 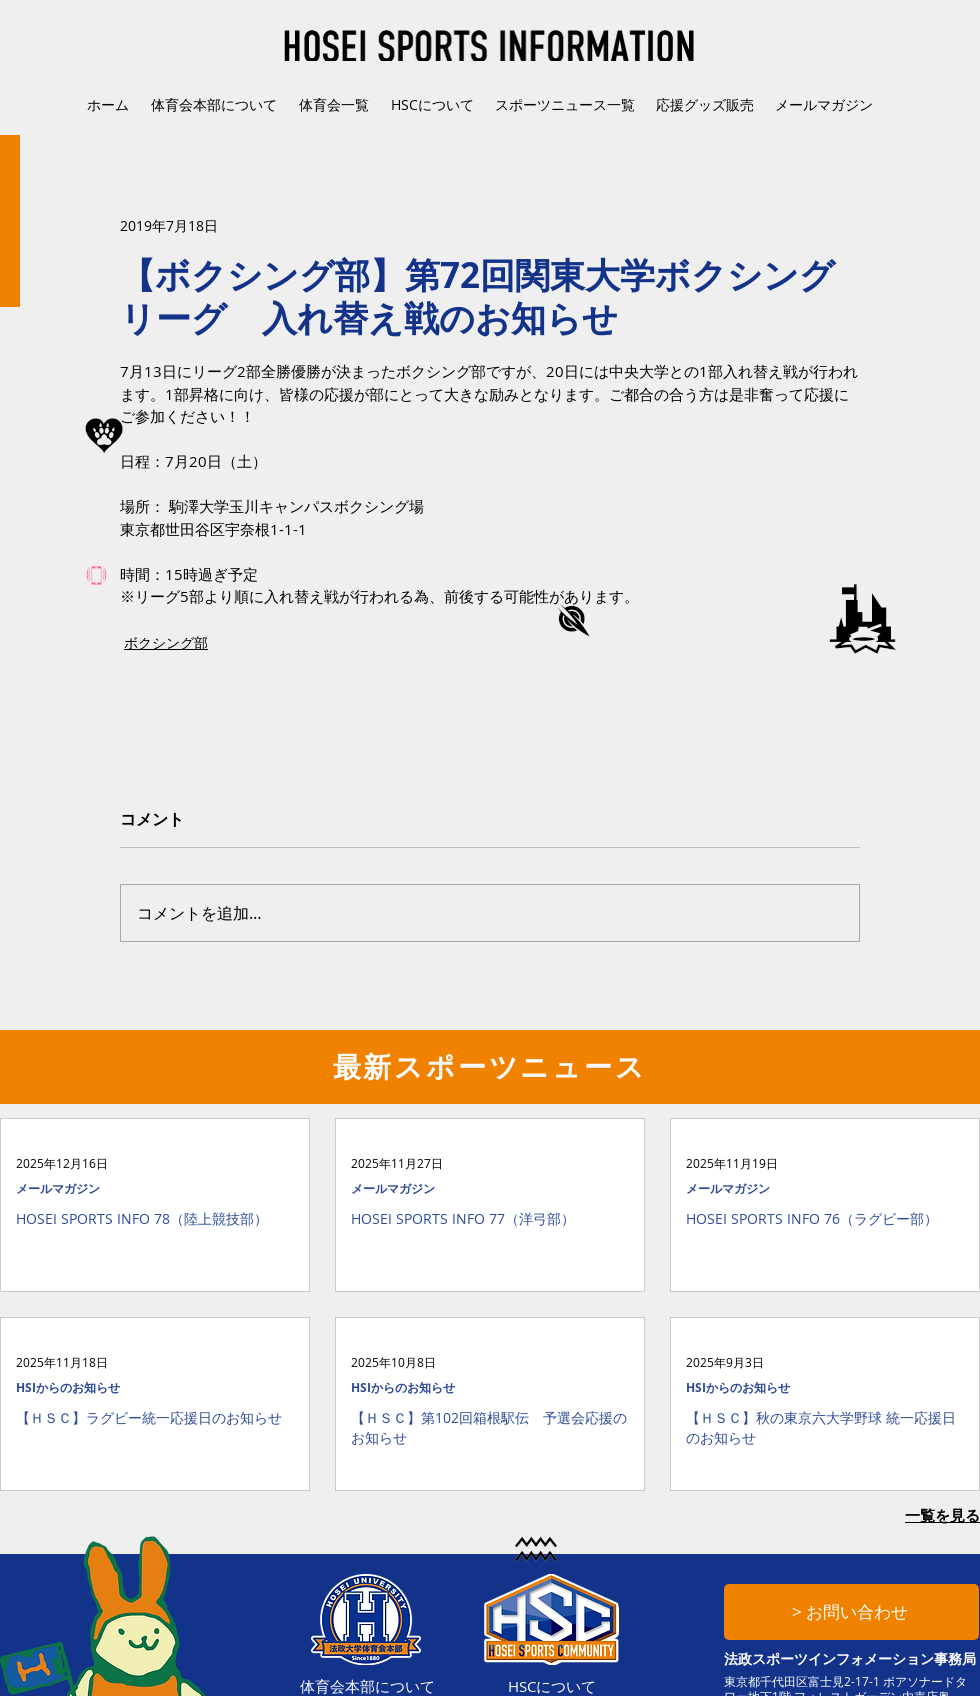 I want to click on represents the aquarius zodiac sign, so click(x=536, y=1549).